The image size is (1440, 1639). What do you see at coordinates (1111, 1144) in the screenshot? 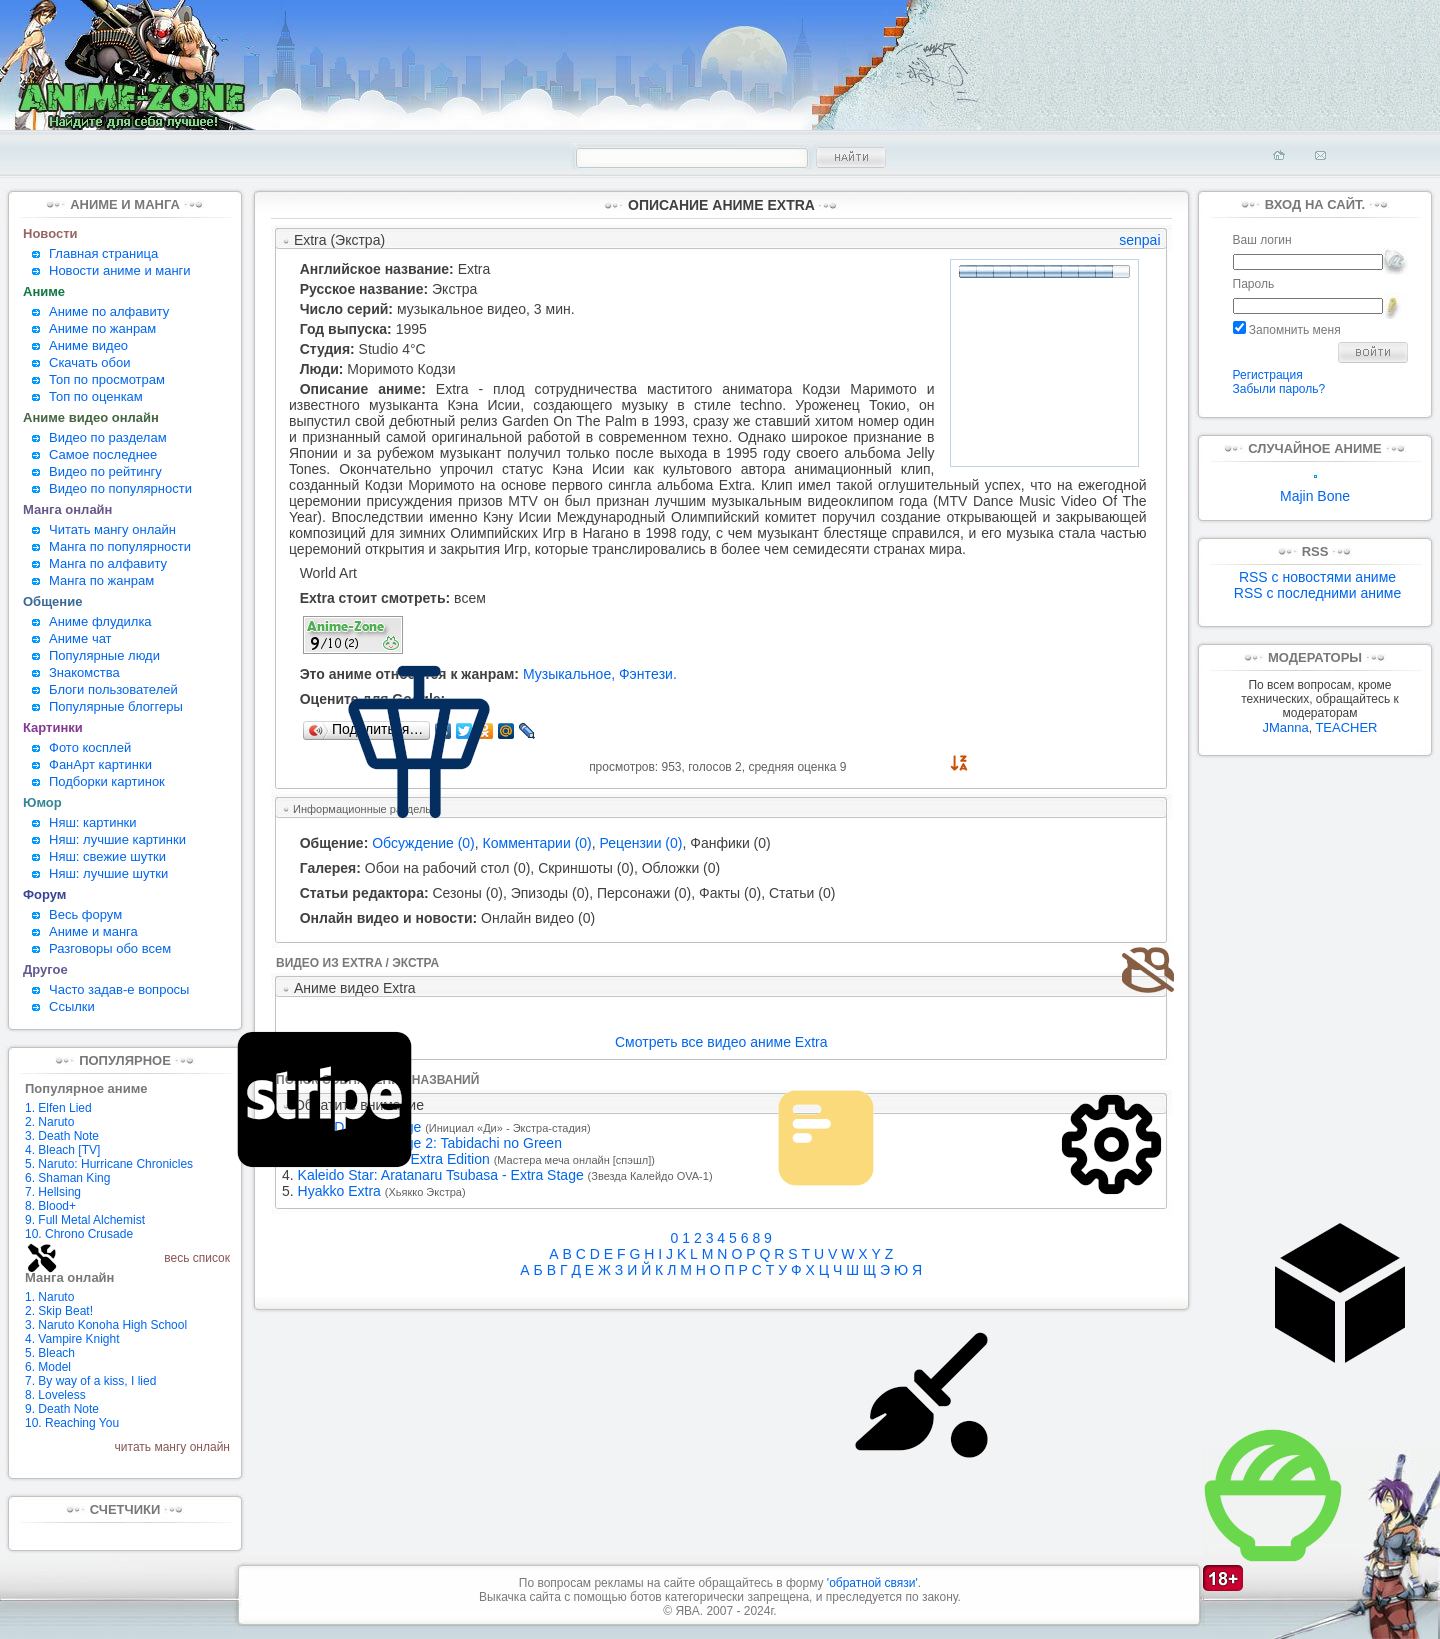
I see `access app settings` at bounding box center [1111, 1144].